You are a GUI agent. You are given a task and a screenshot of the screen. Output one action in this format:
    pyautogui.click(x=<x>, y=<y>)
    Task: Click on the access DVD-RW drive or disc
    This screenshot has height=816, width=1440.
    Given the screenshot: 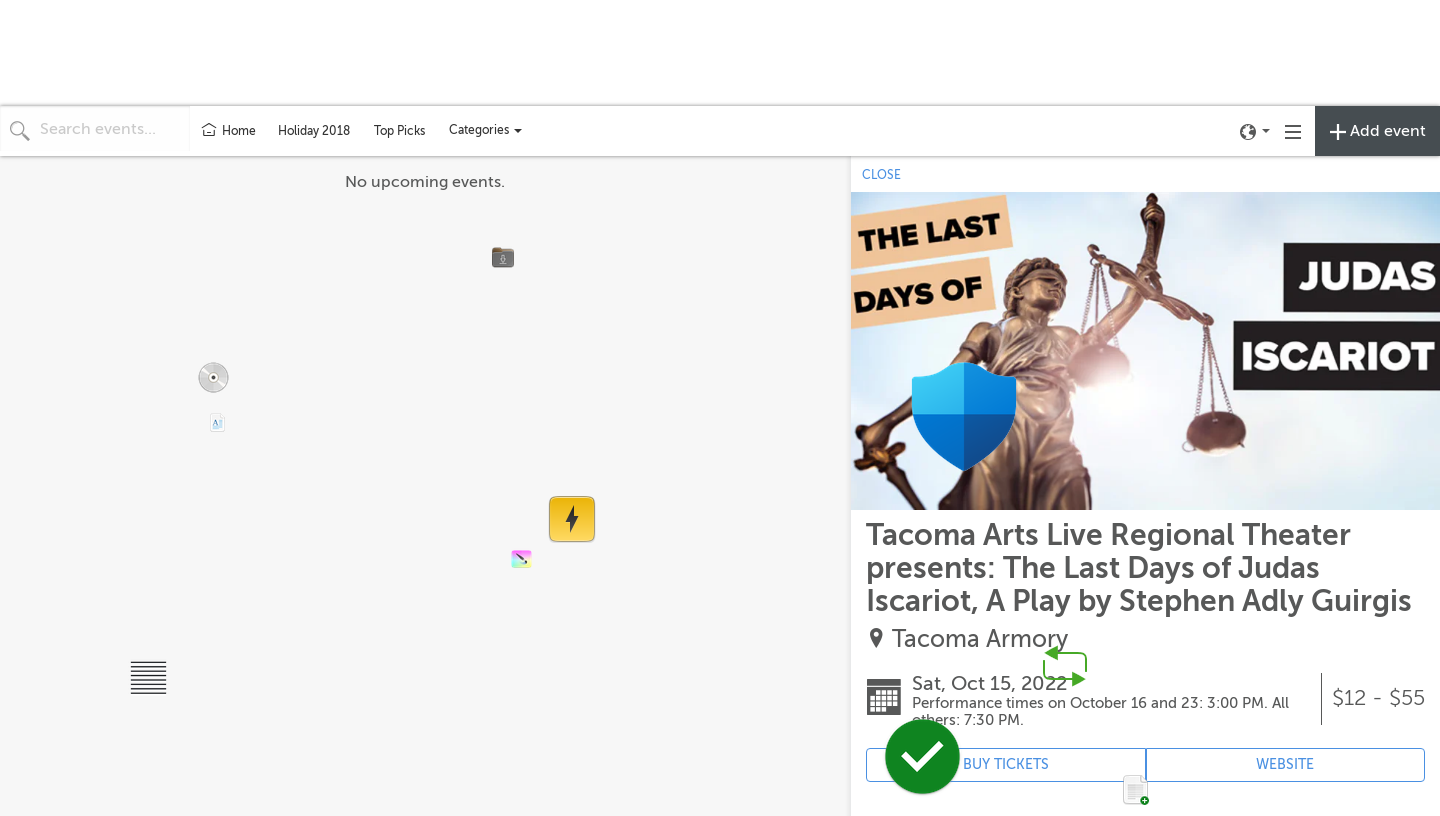 What is the action you would take?
    pyautogui.click(x=213, y=377)
    